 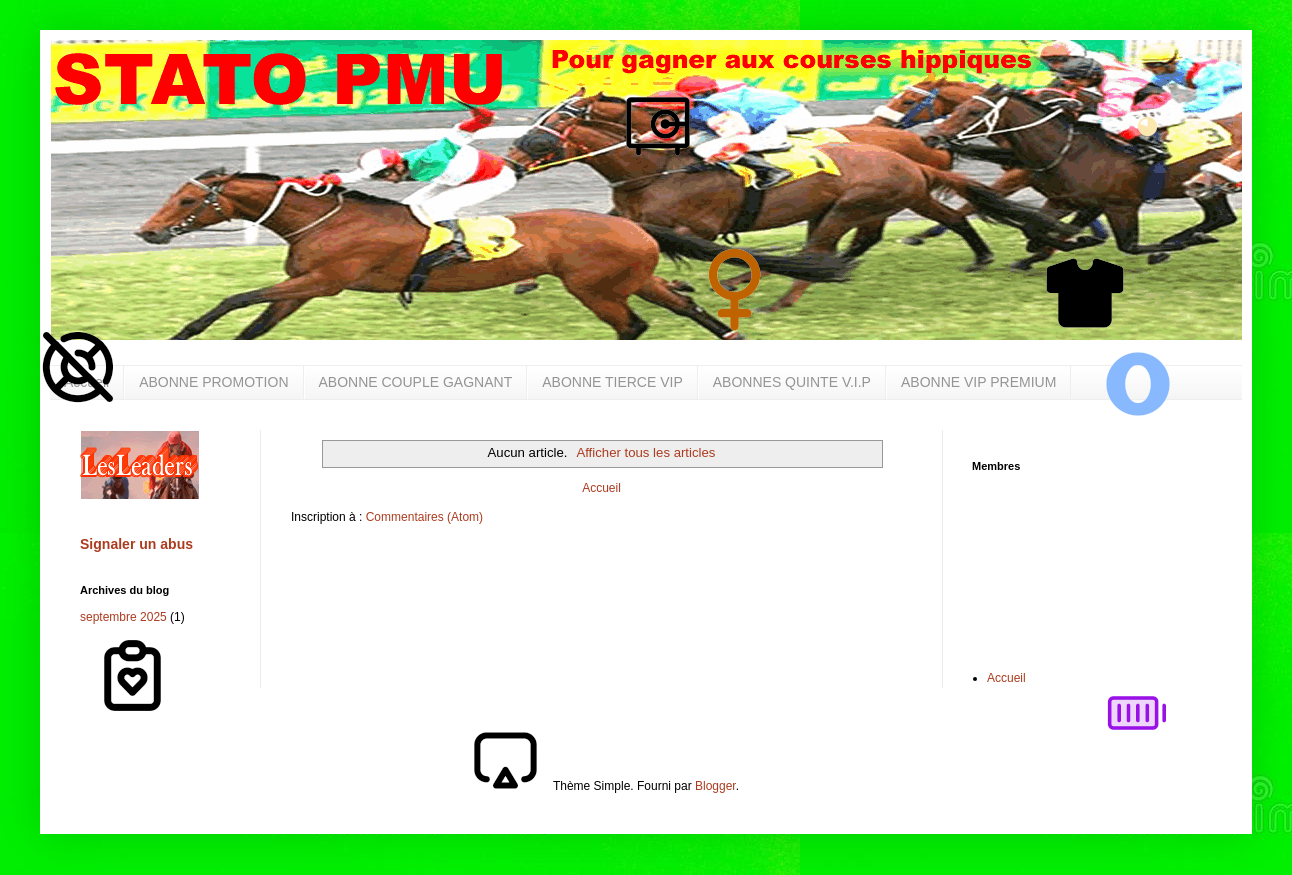 I want to click on indicates full battery charge, so click(x=1136, y=713).